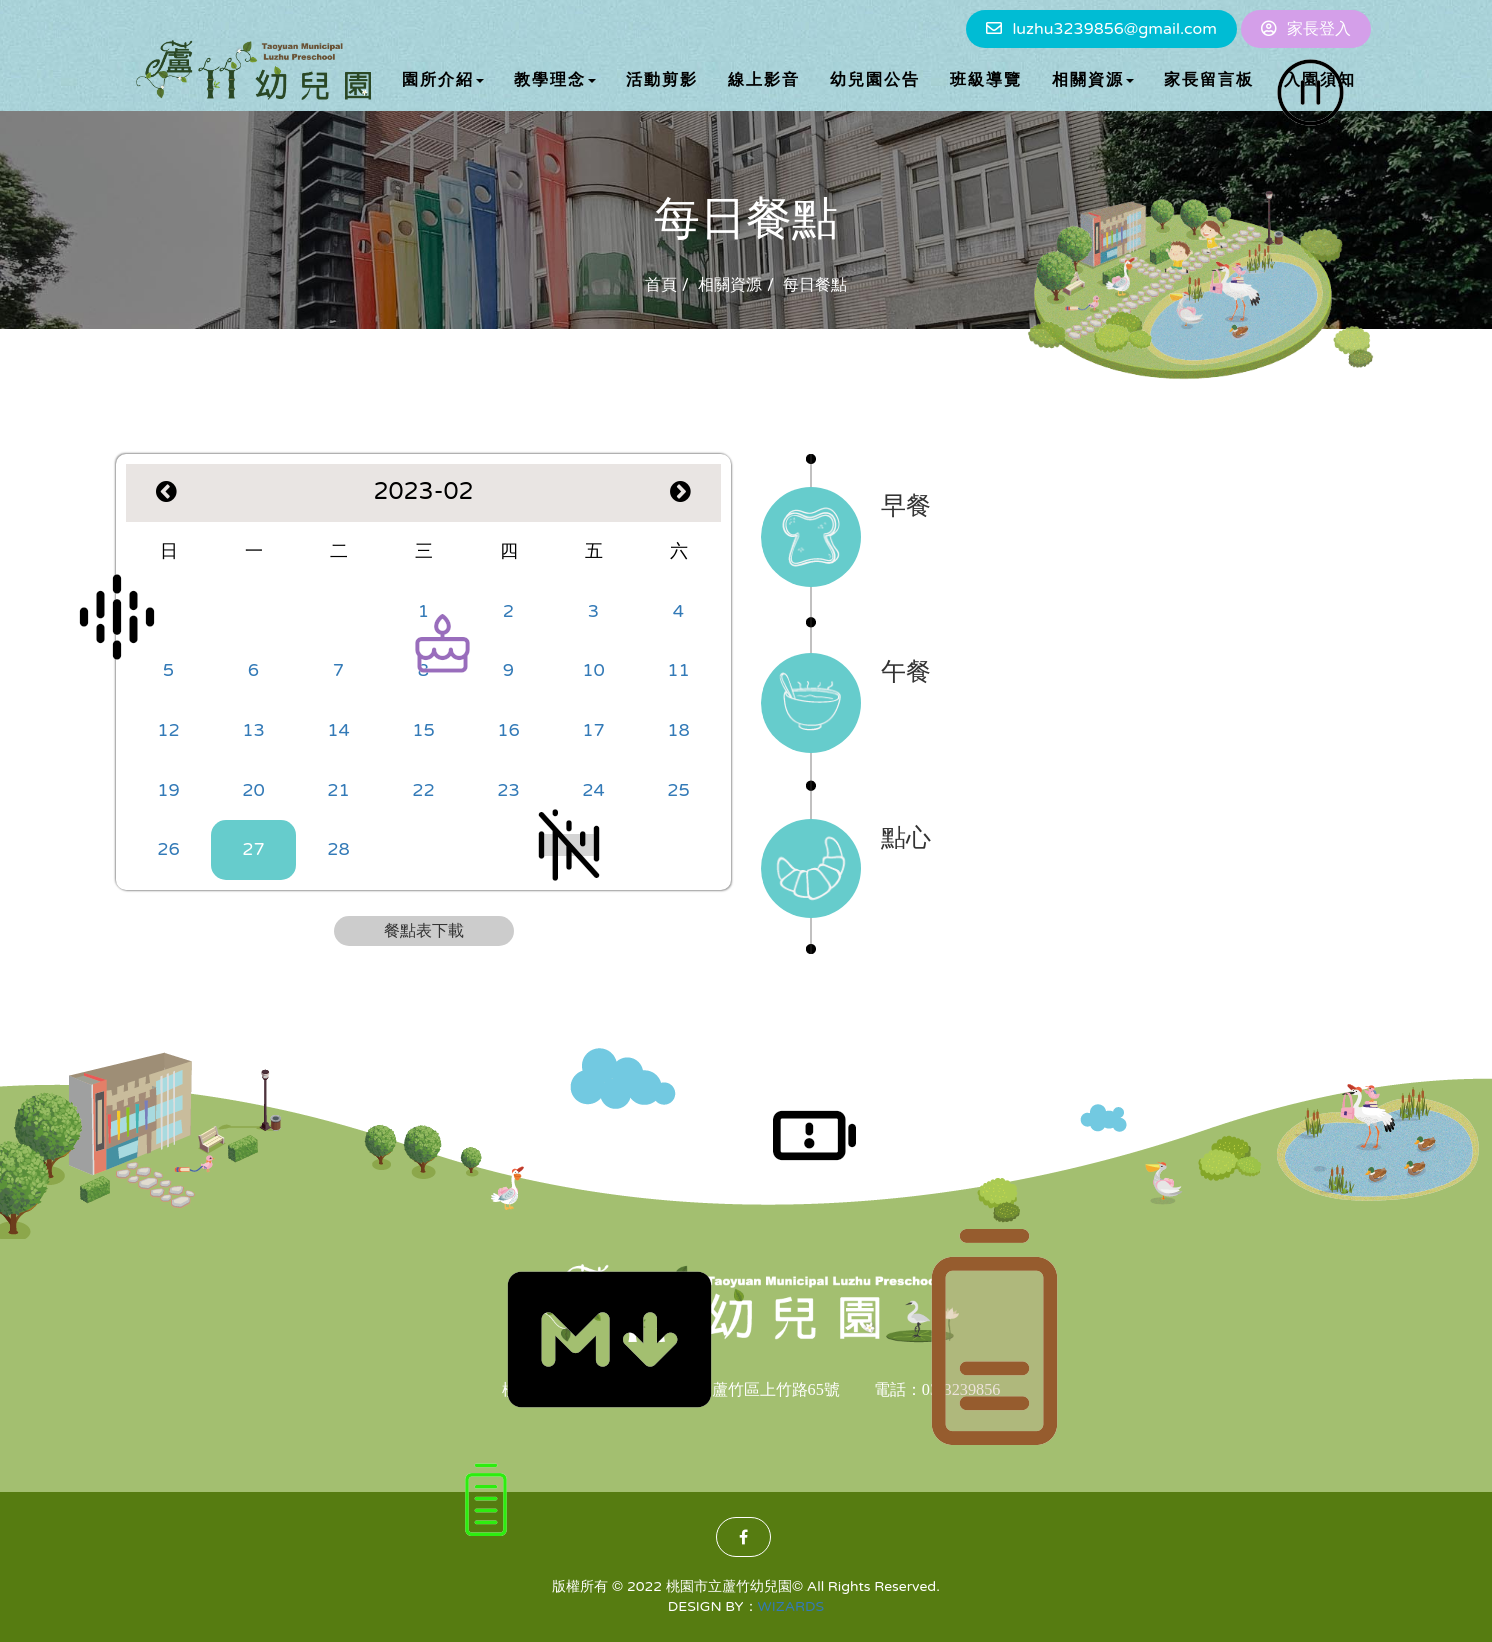 The height and width of the screenshot is (1642, 1492). Describe the element at coordinates (609, 1339) in the screenshot. I see `indicates markdown formatting is supported` at that location.